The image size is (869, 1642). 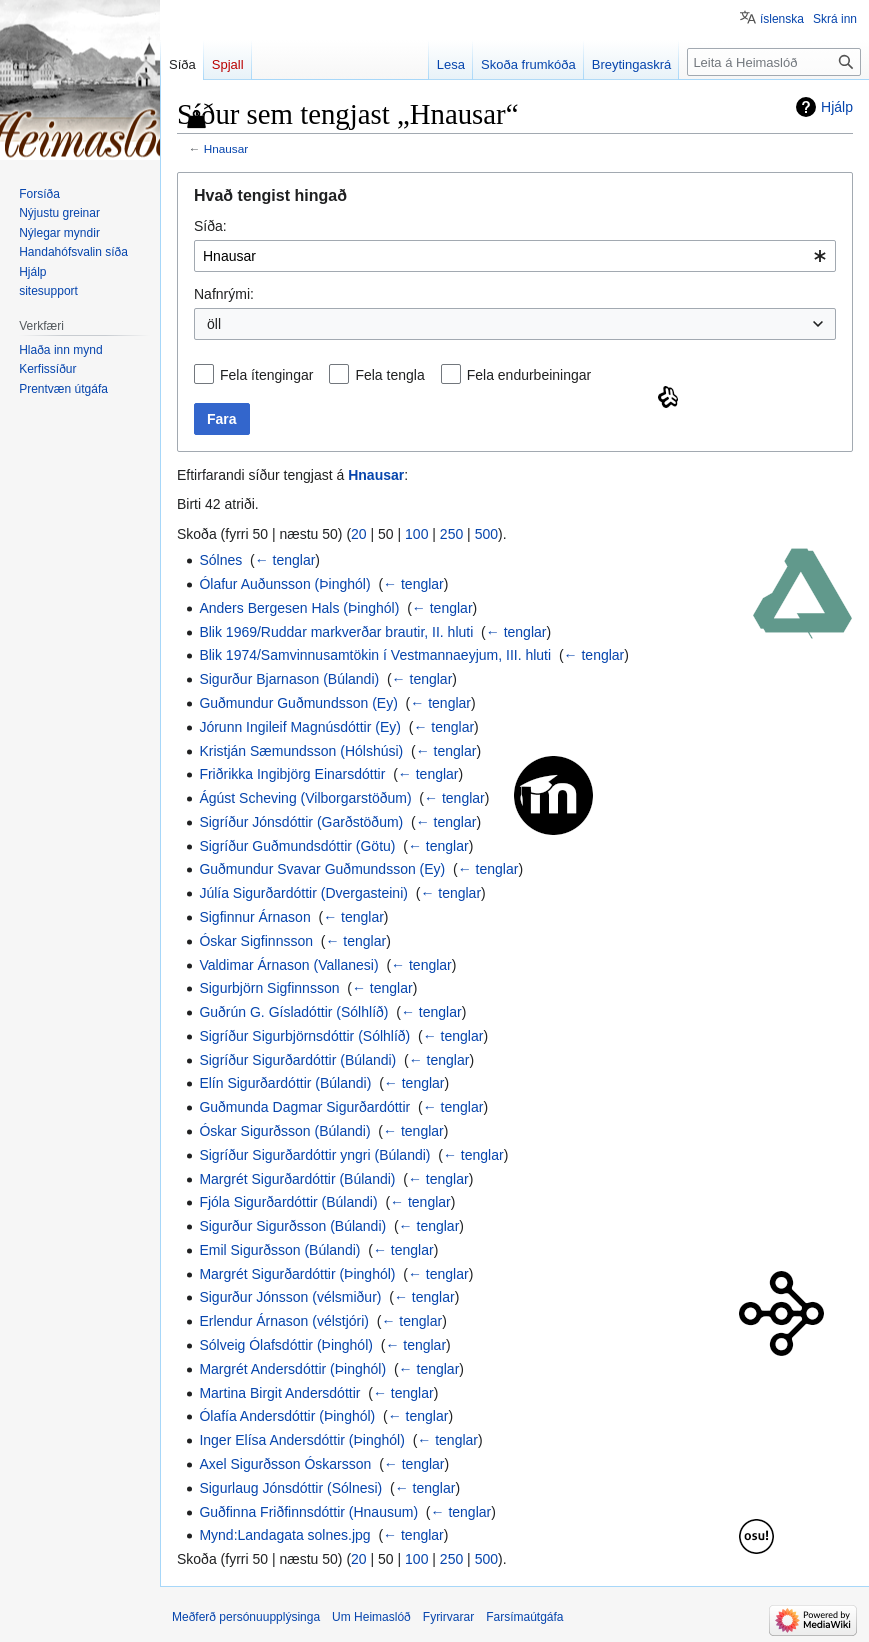 I want to click on open osu! rhythm game, so click(x=756, y=1536).